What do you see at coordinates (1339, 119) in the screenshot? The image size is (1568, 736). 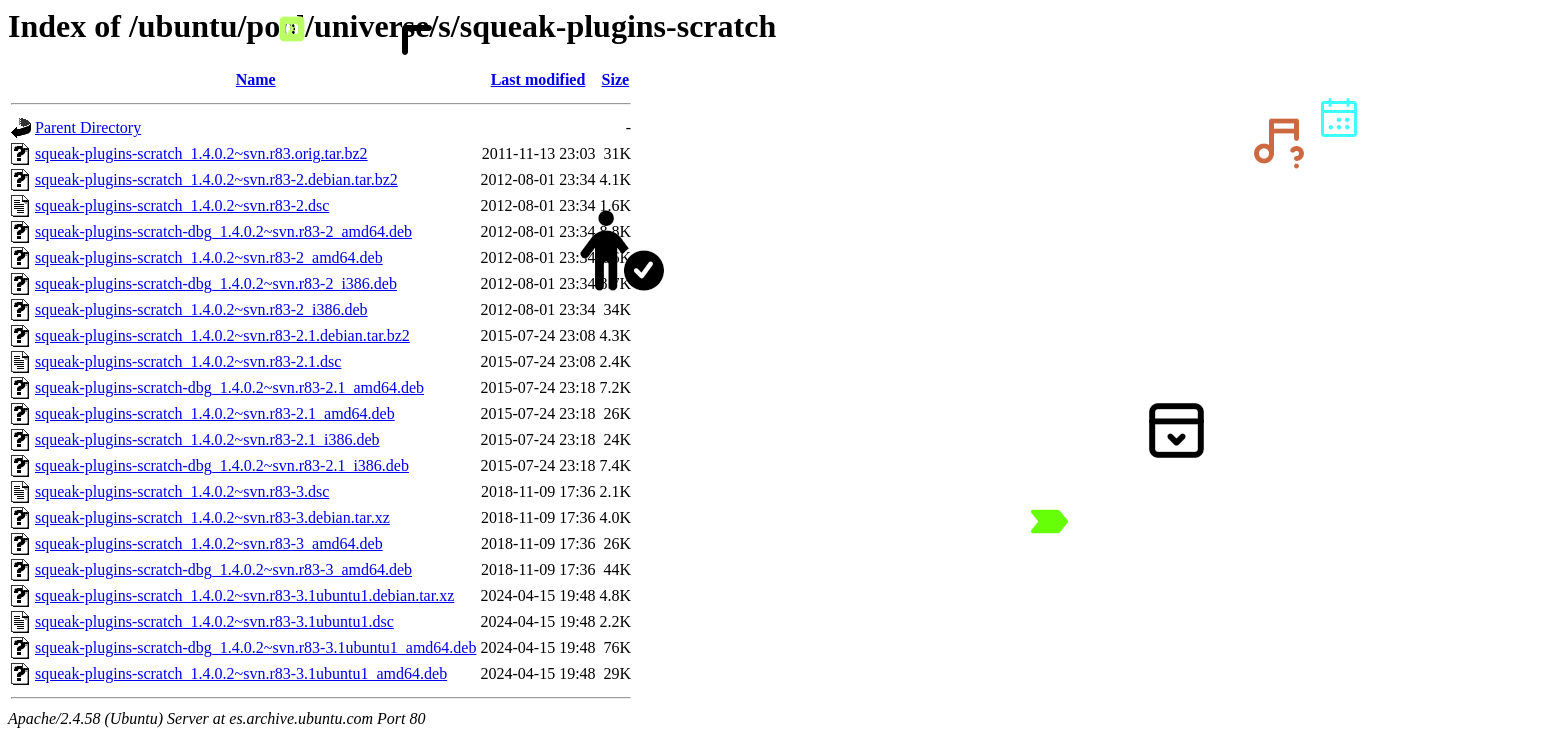 I see `view calendar events` at bounding box center [1339, 119].